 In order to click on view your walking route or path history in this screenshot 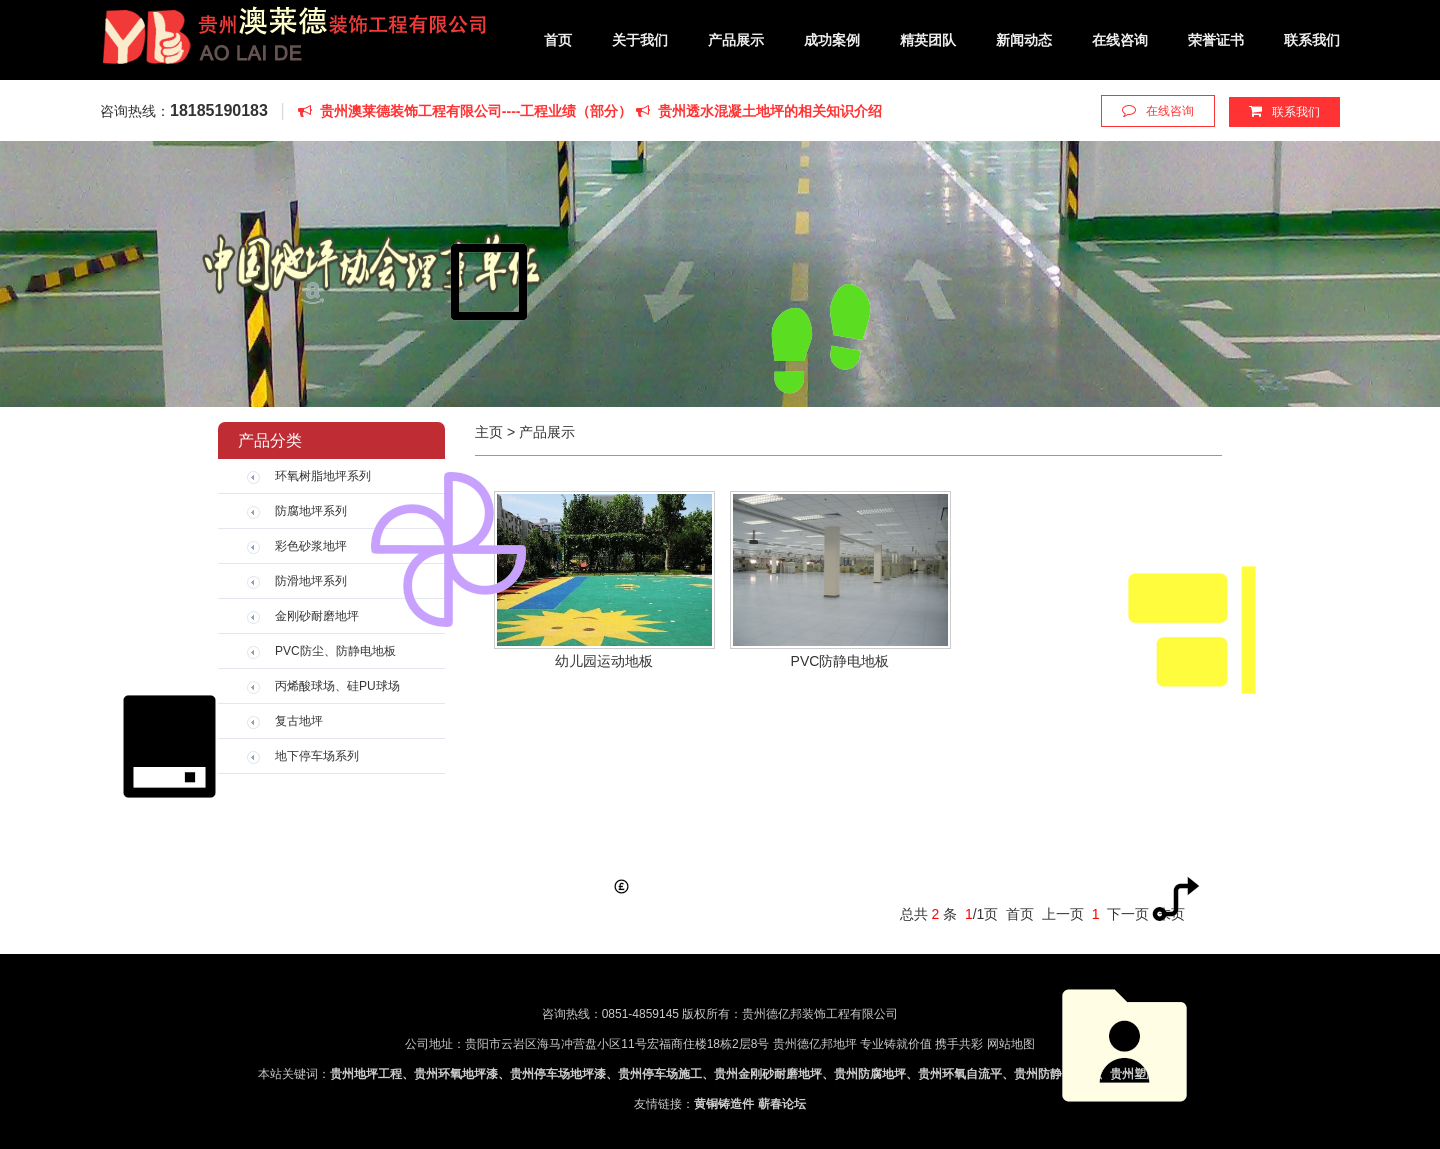, I will do `click(817, 339)`.